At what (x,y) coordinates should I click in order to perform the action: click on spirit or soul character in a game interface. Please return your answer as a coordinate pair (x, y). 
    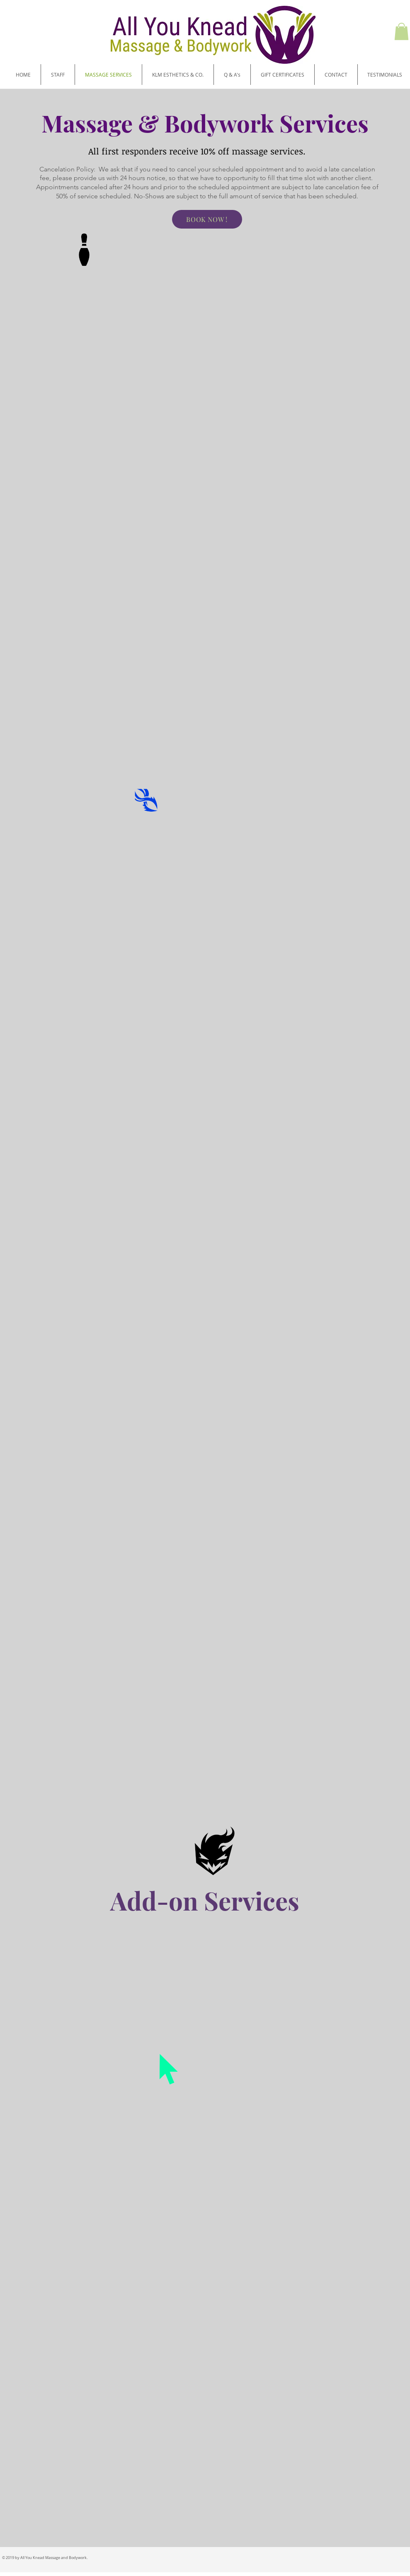
    Looking at the image, I should click on (213, 1851).